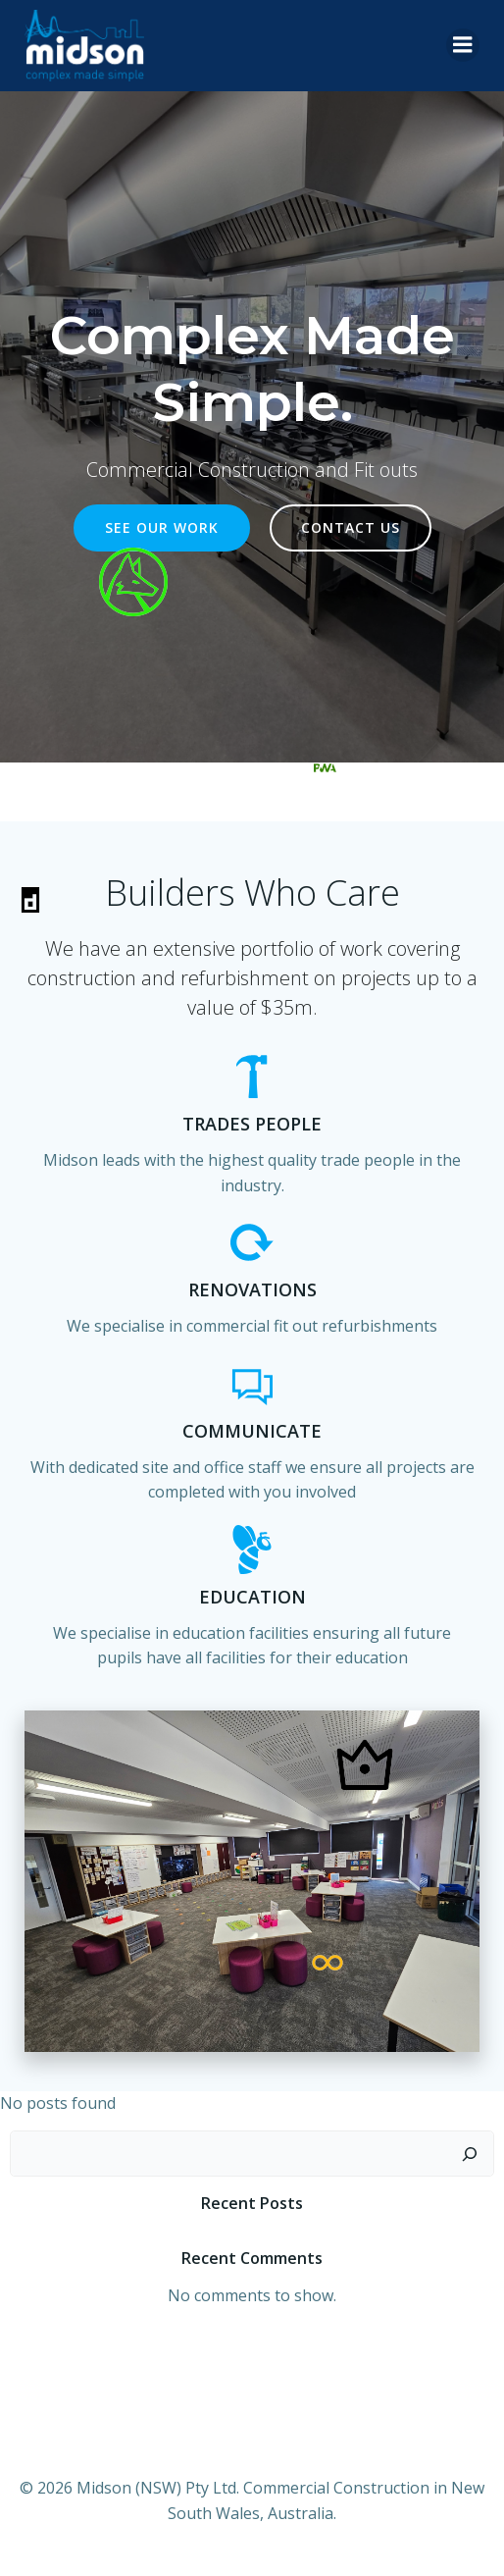 The image size is (504, 2576). Describe the element at coordinates (133, 582) in the screenshot. I see `open Wolfram Language application` at that location.